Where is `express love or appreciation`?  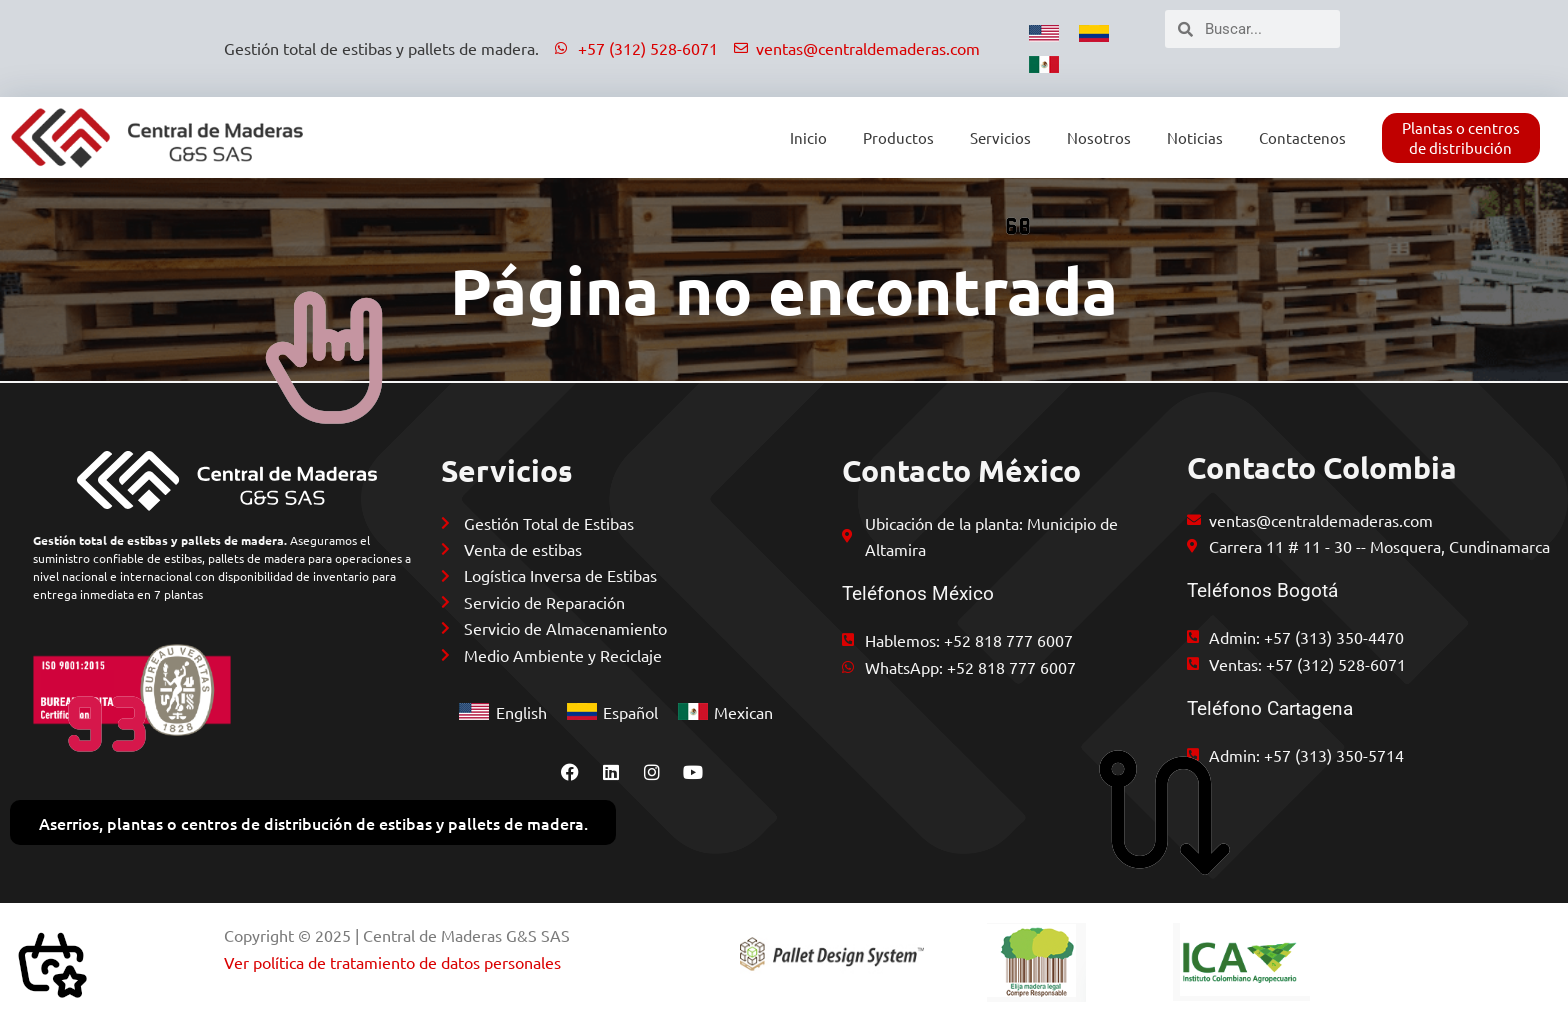
express love or appreciation is located at coordinates (325, 354).